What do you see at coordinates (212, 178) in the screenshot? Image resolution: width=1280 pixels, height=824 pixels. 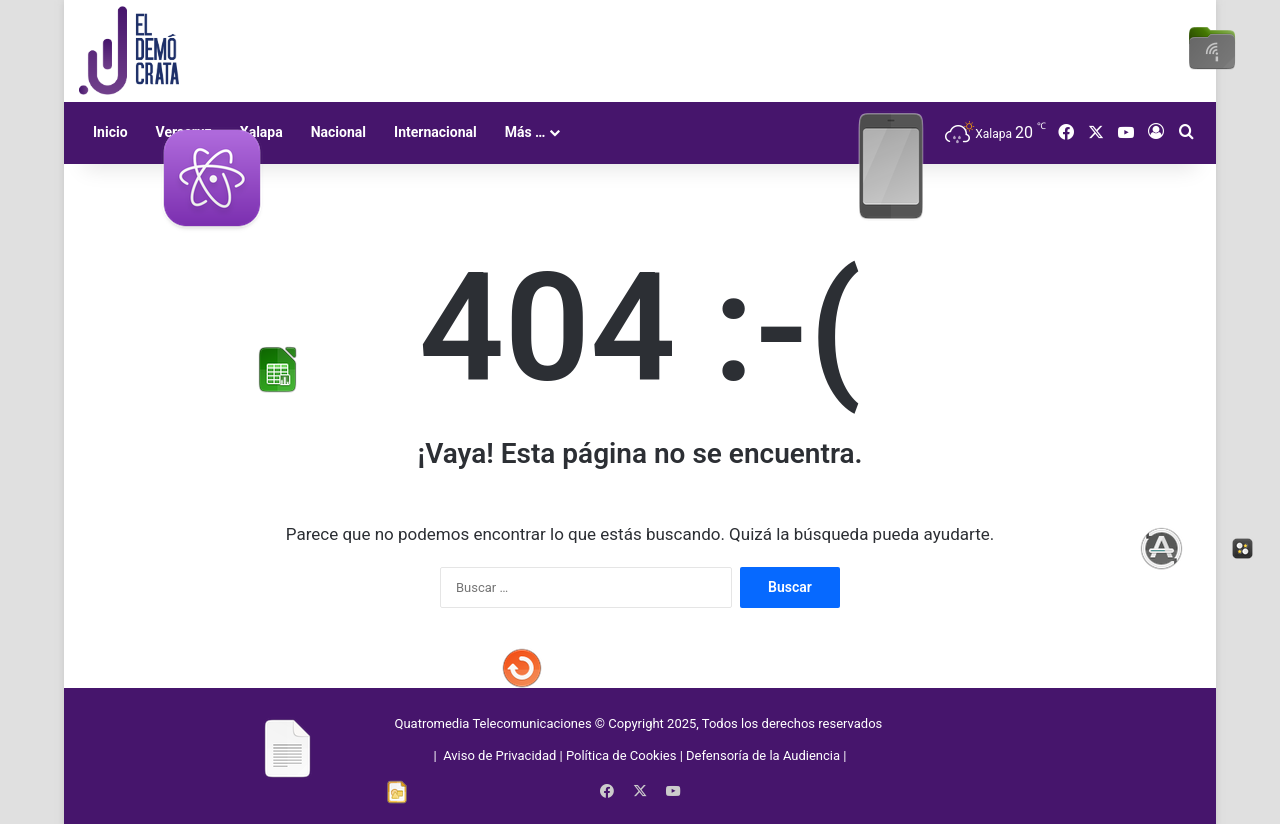 I see `open atom nightly text editor` at bounding box center [212, 178].